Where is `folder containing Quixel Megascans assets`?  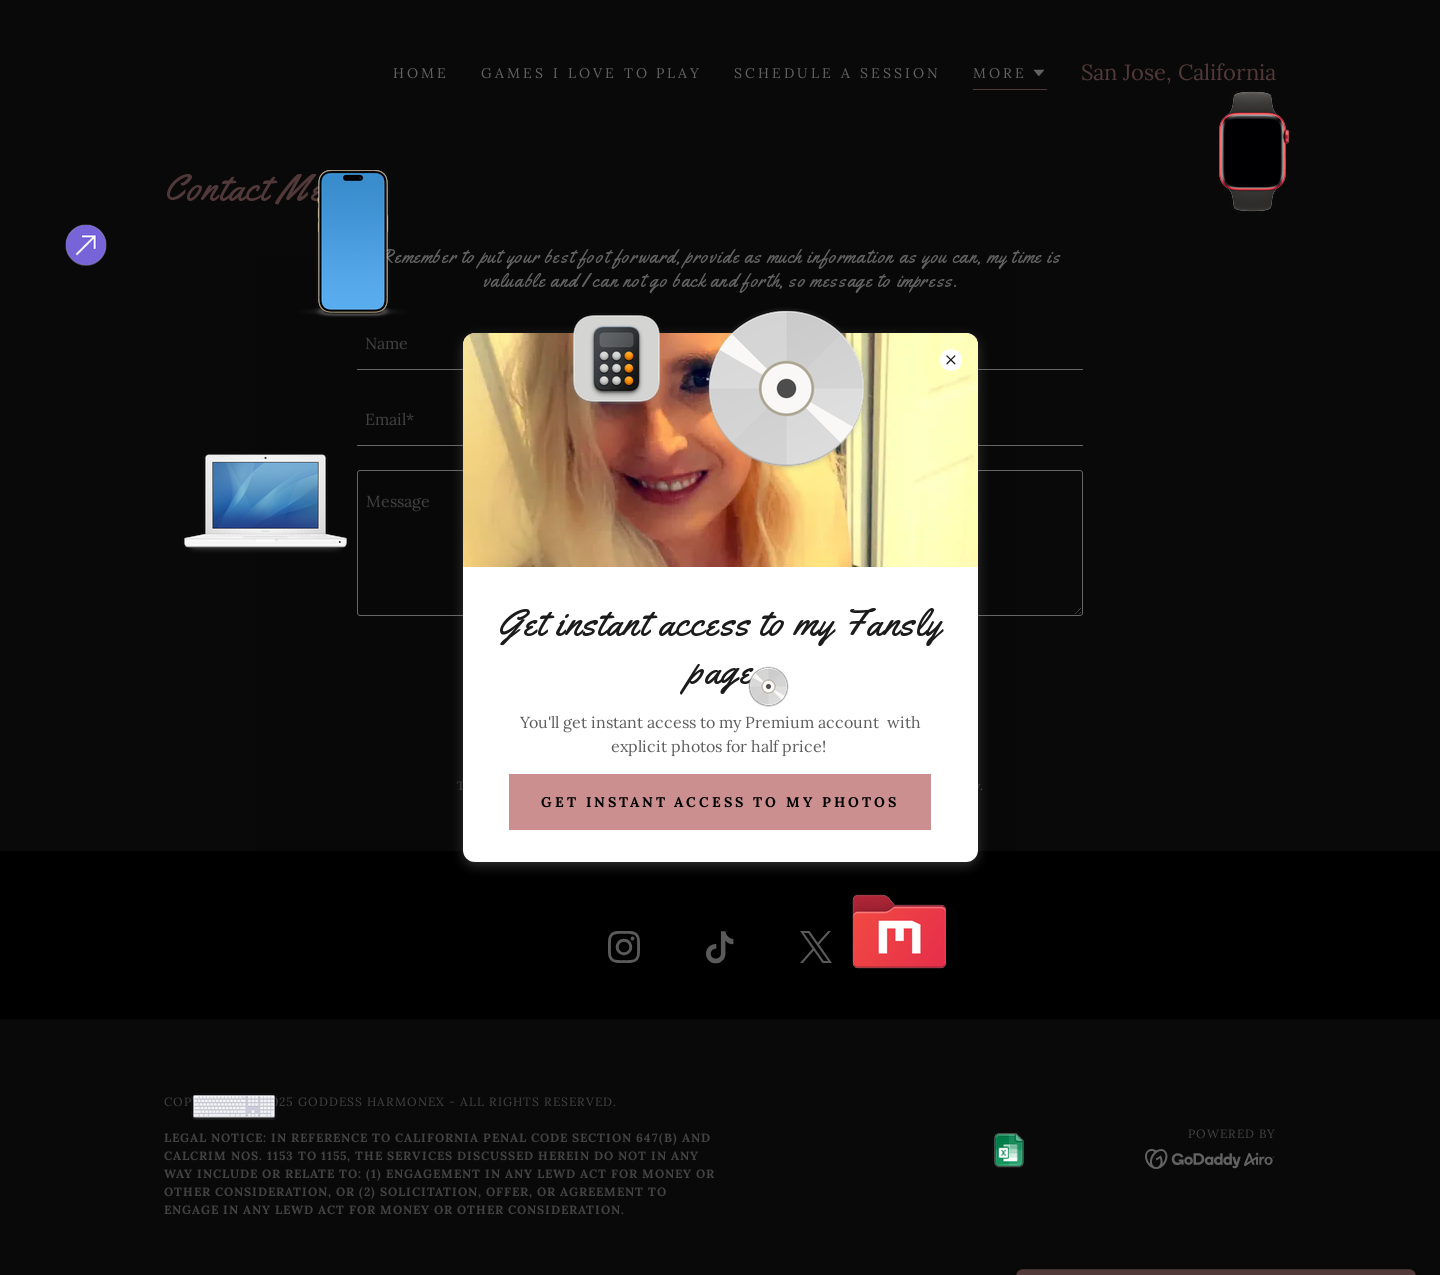 folder containing Quixel Megascans assets is located at coordinates (899, 934).